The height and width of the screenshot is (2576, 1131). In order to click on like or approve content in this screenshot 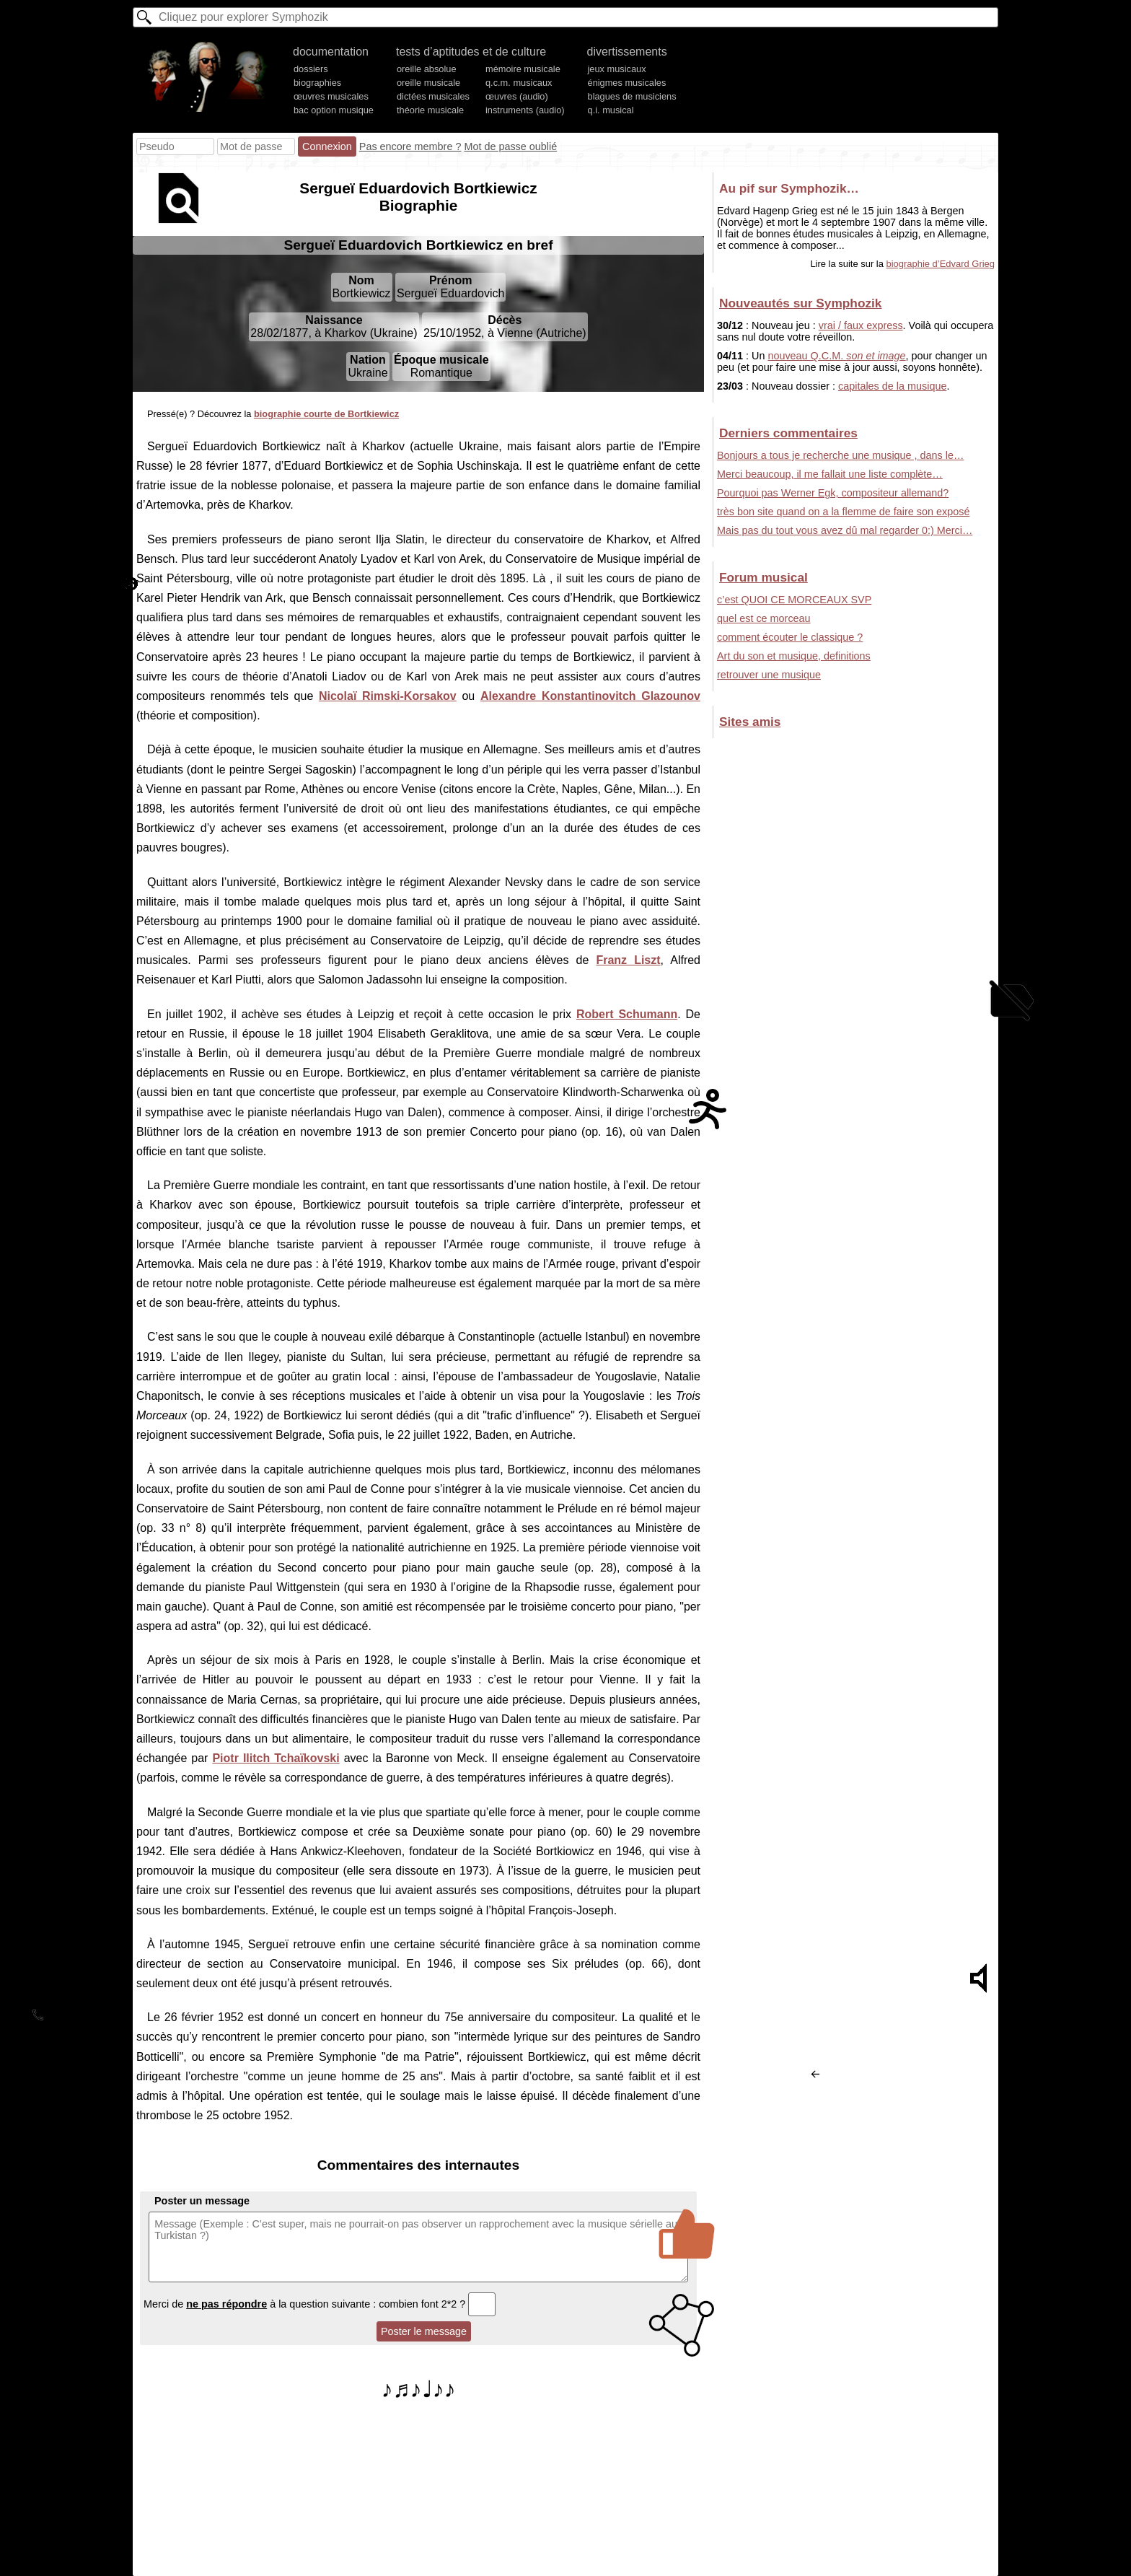, I will do `click(687, 2237)`.